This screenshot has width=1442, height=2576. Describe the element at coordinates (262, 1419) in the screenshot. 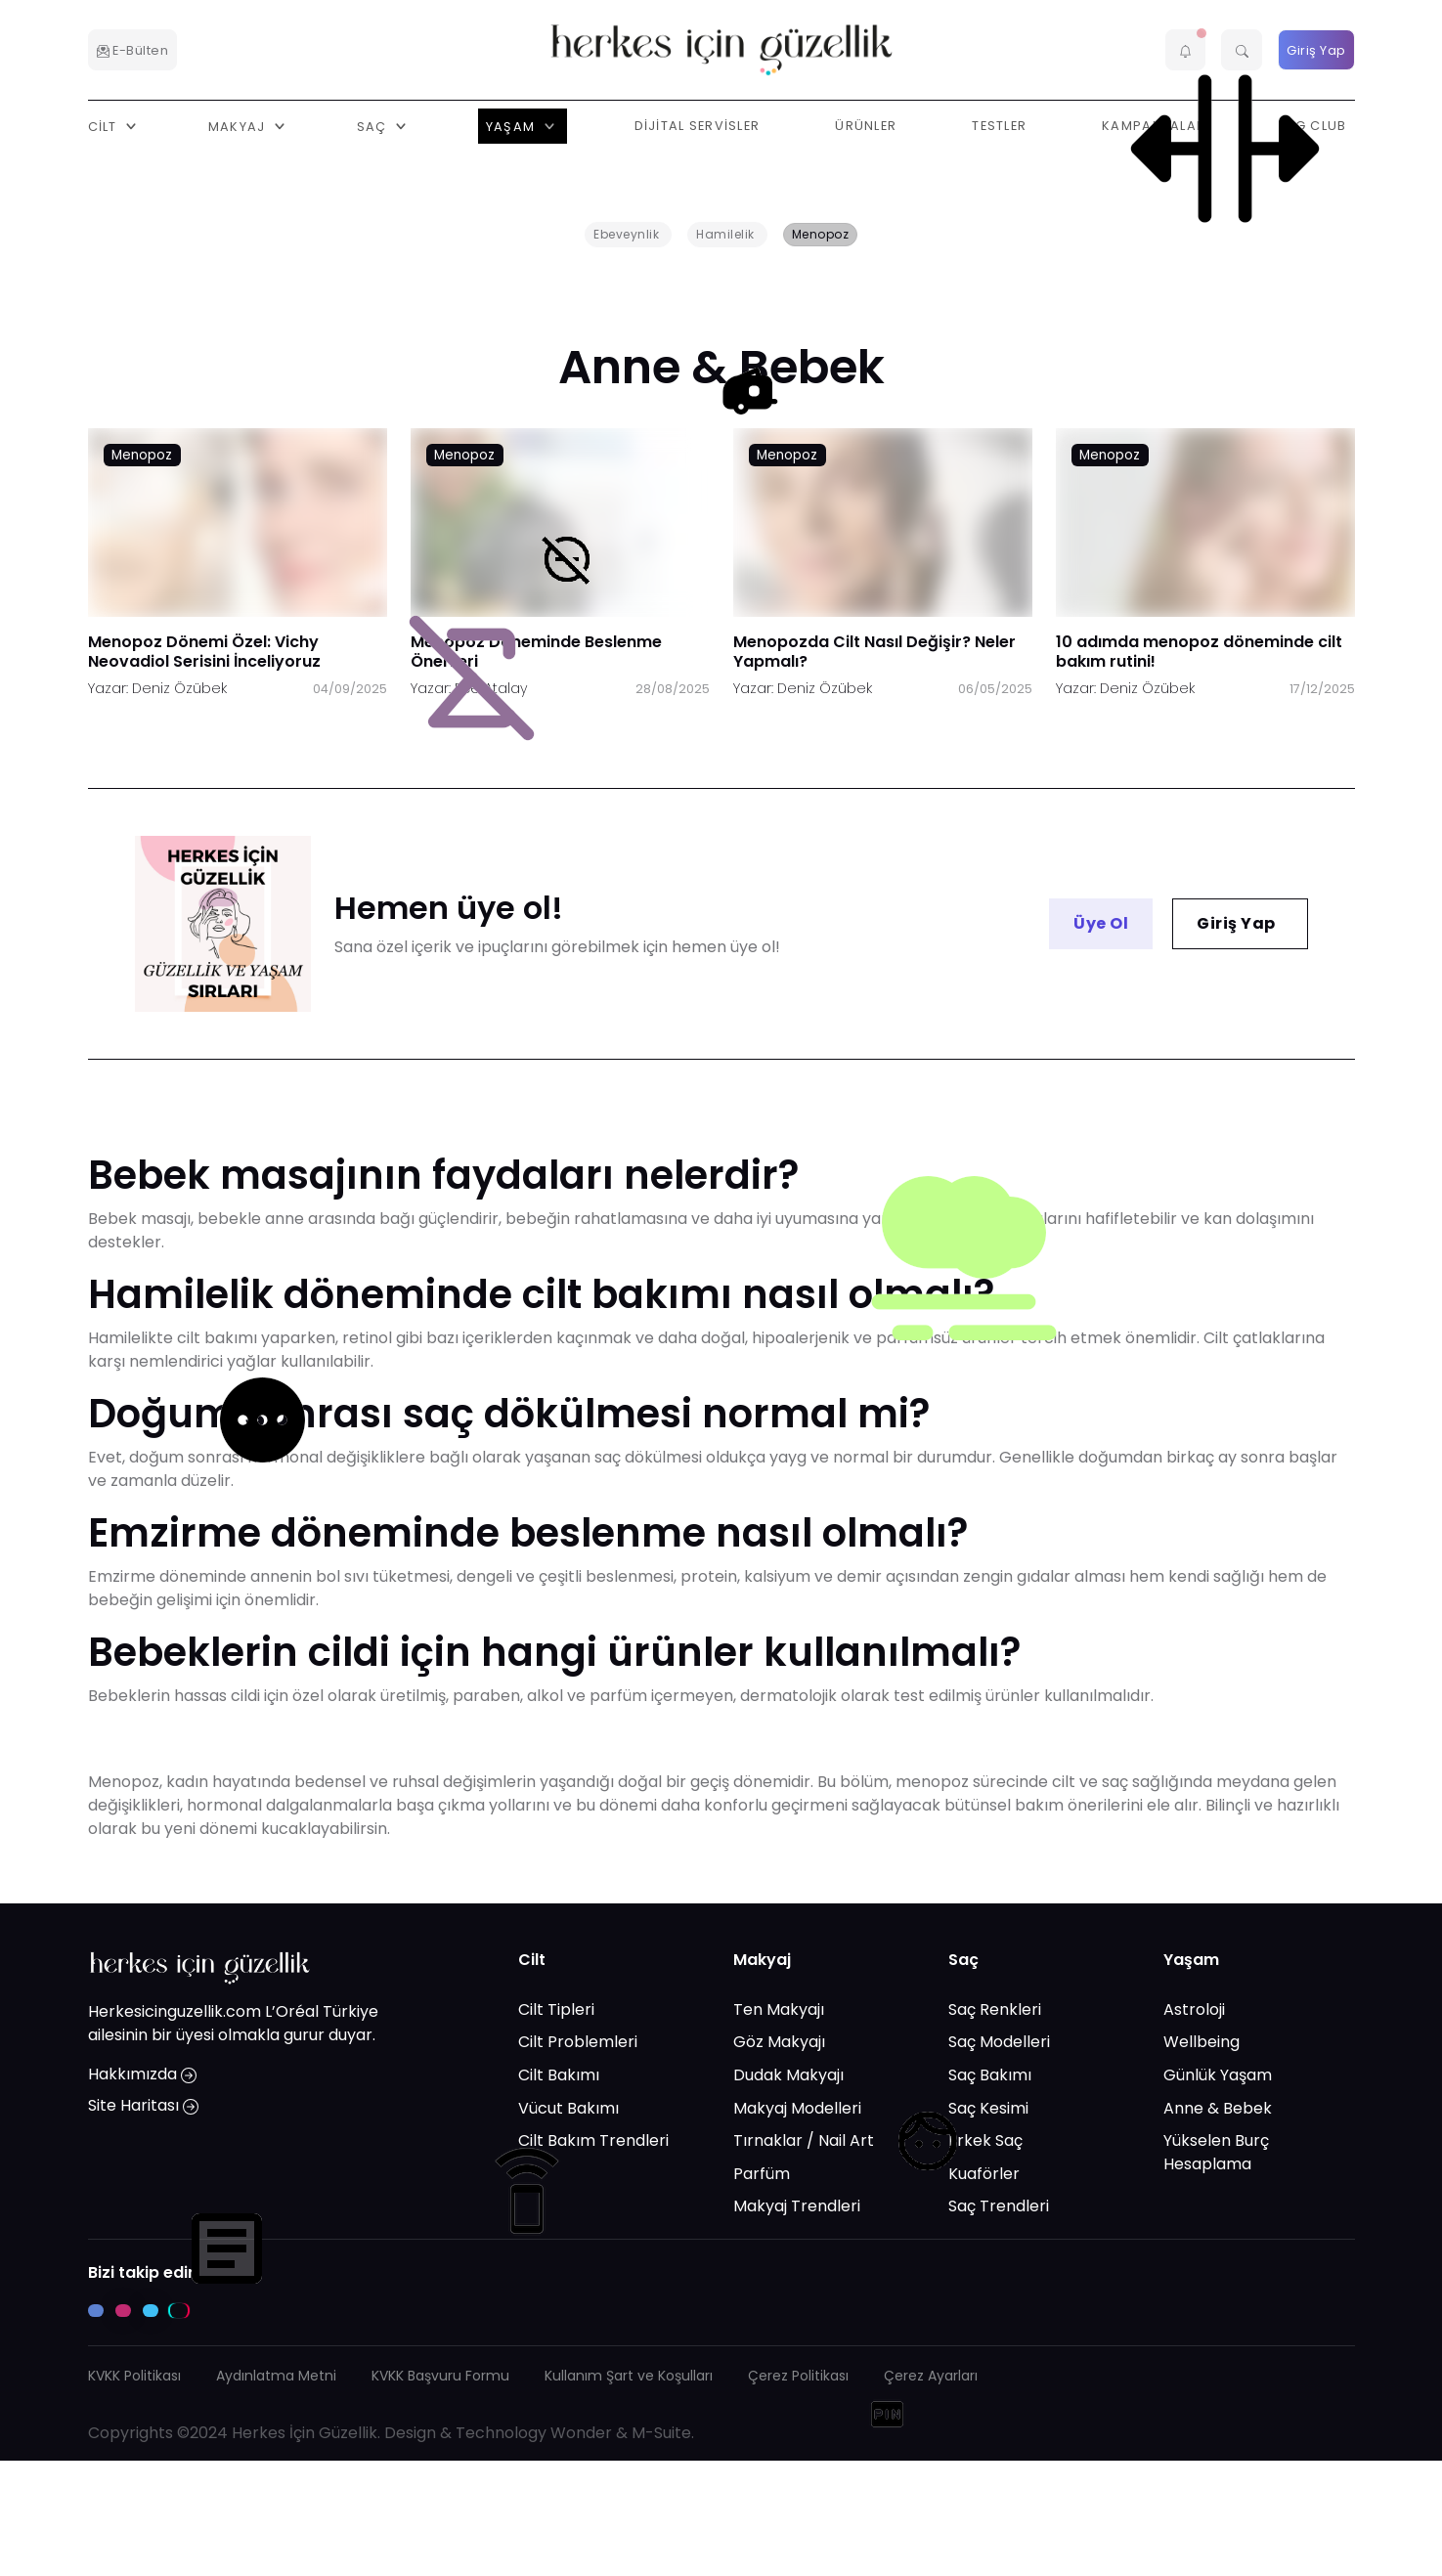

I see `access more options or actions` at that location.